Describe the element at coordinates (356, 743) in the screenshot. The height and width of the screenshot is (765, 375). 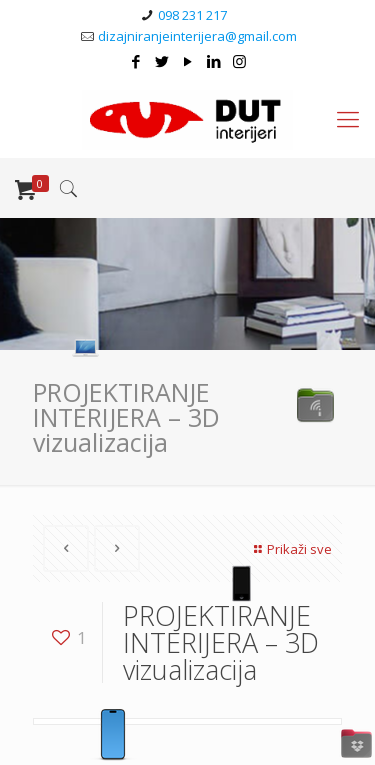
I see `open your dropbox synced folder` at that location.